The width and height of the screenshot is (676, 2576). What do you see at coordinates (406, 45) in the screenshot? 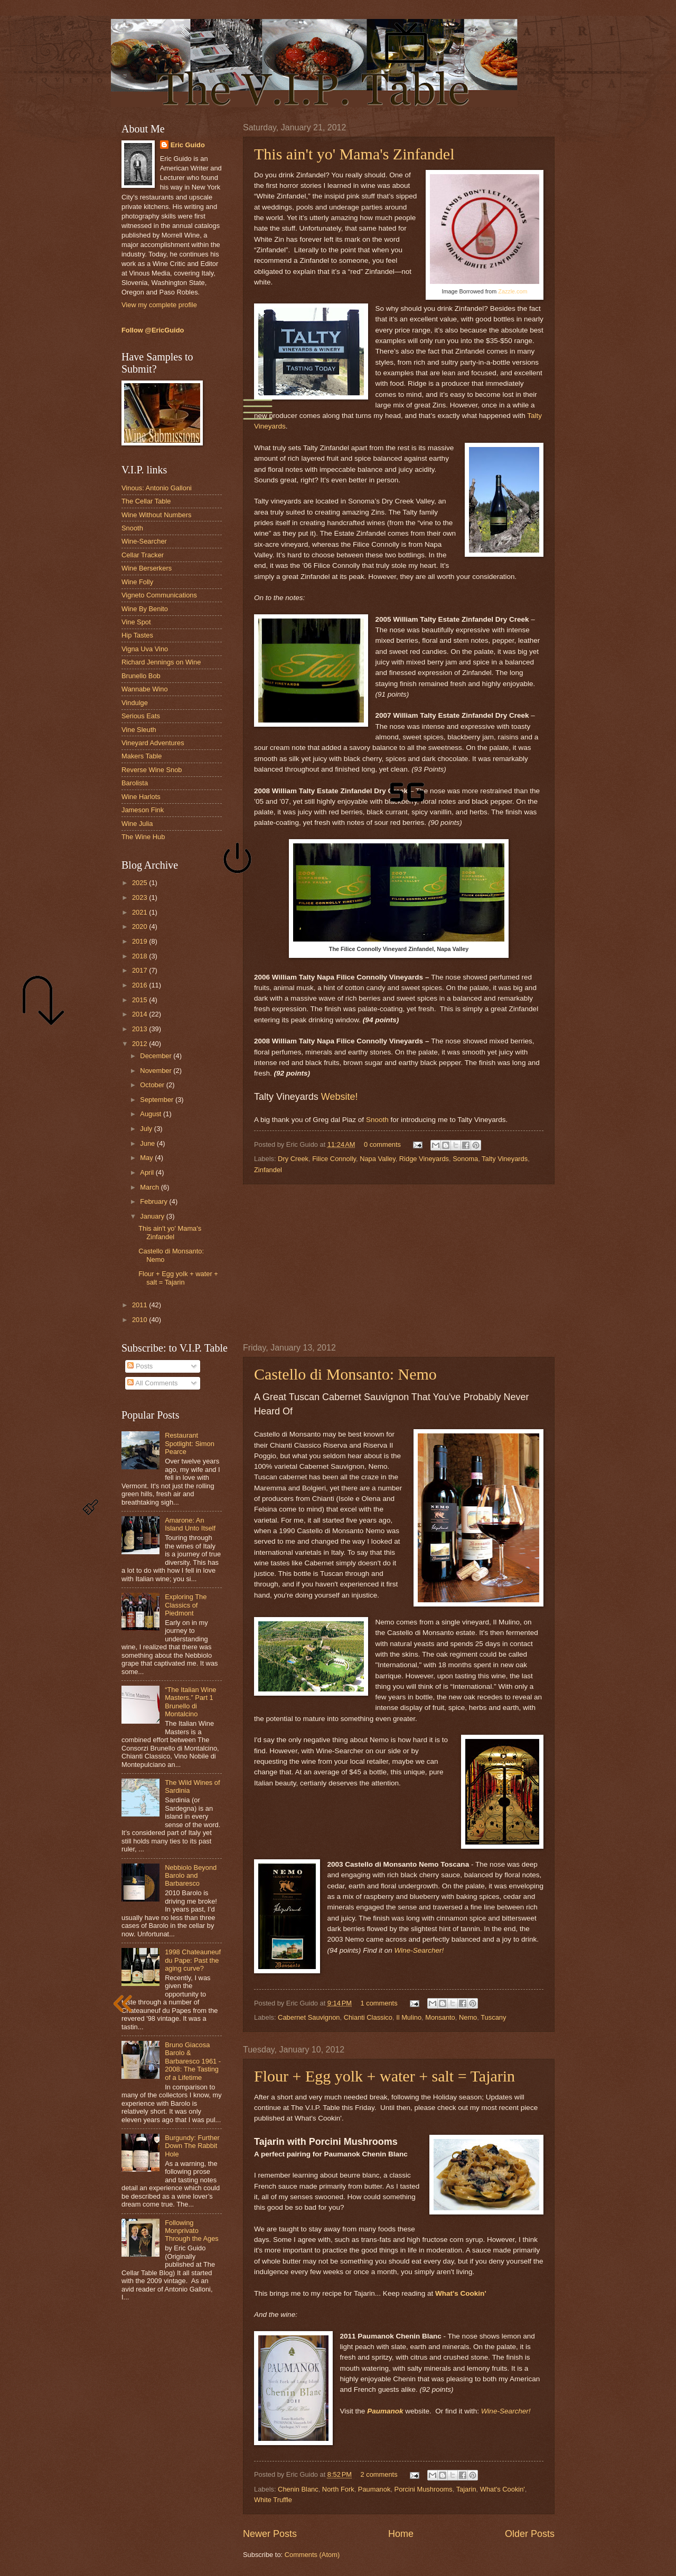
I see `access TV or video streaming features` at bounding box center [406, 45].